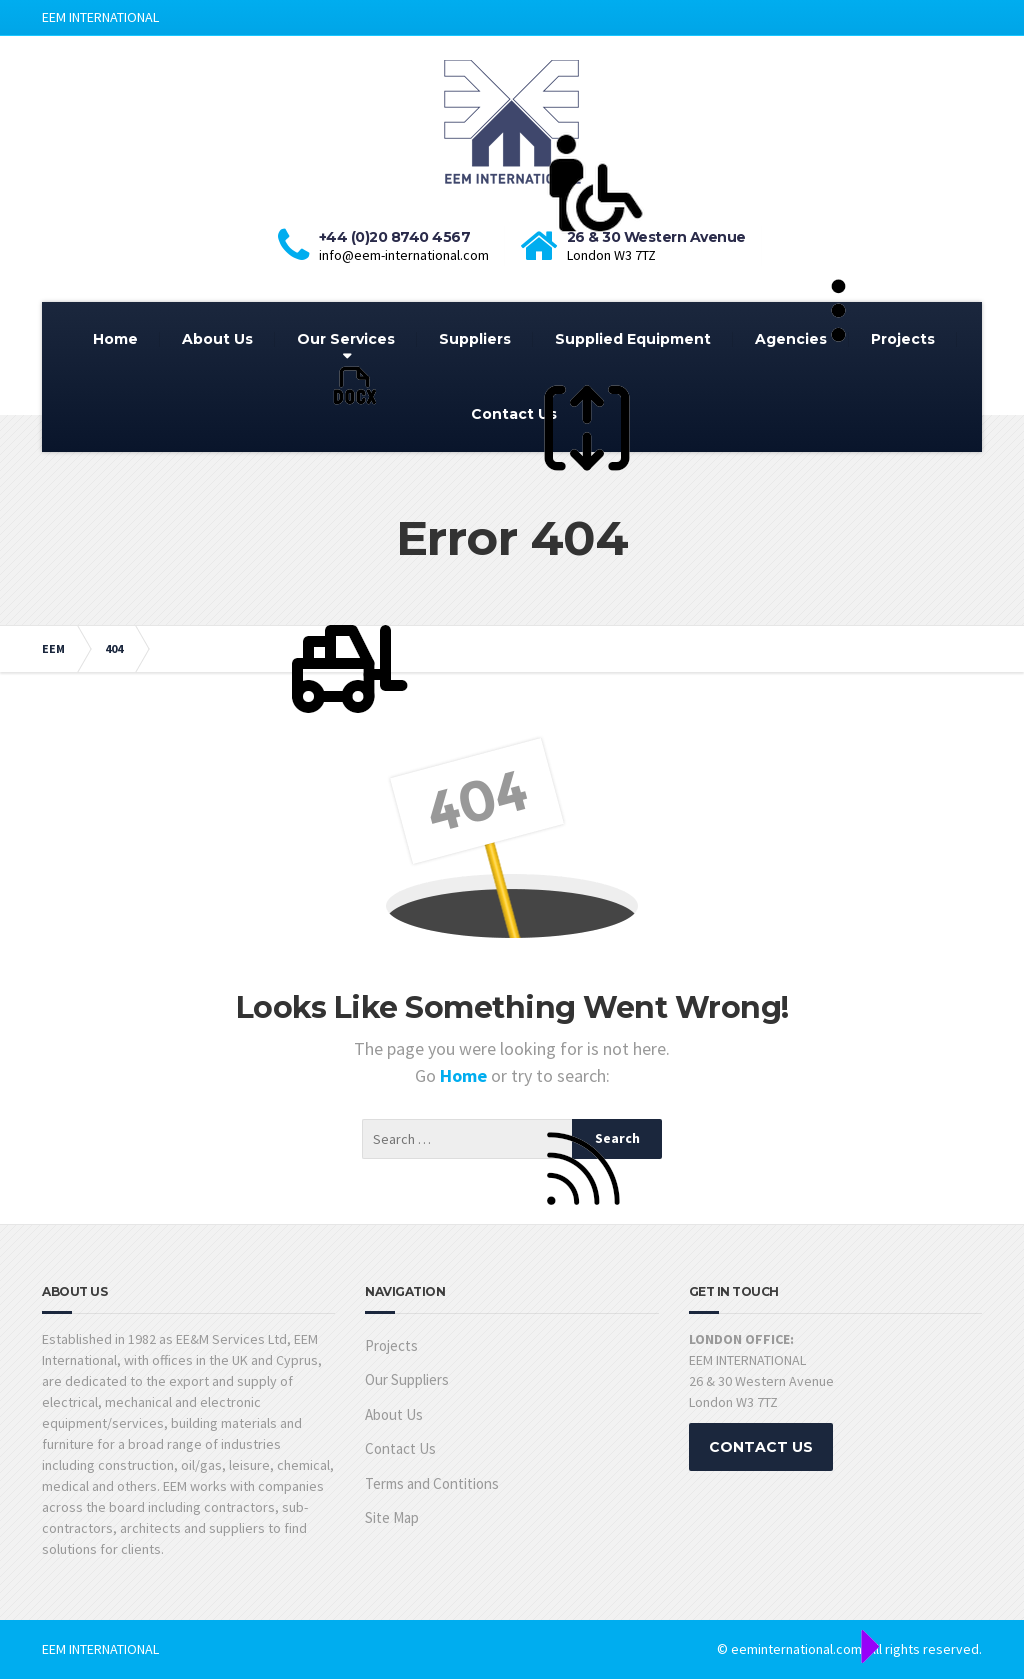 The width and height of the screenshot is (1024, 1679). What do you see at coordinates (870, 1646) in the screenshot?
I see `play media or start playback` at bounding box center [870, 1646].